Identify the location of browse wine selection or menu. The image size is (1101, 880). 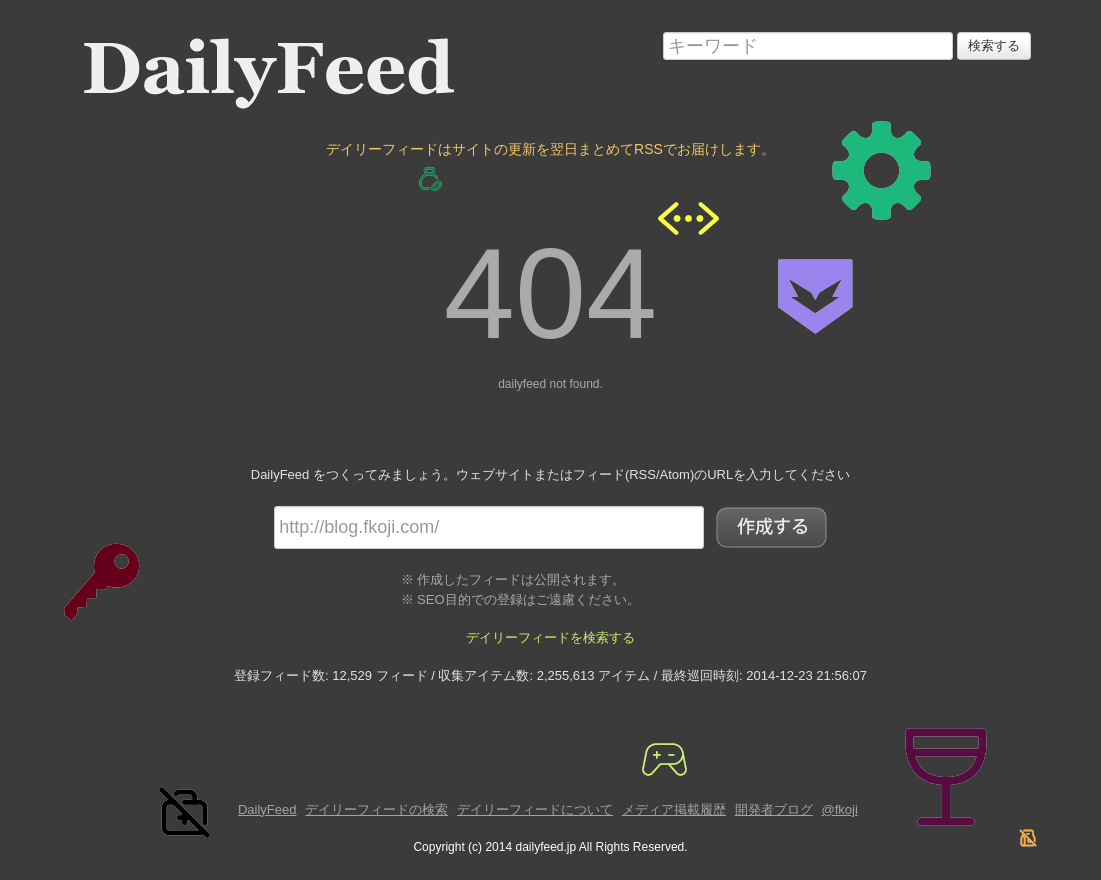
(946, 777).